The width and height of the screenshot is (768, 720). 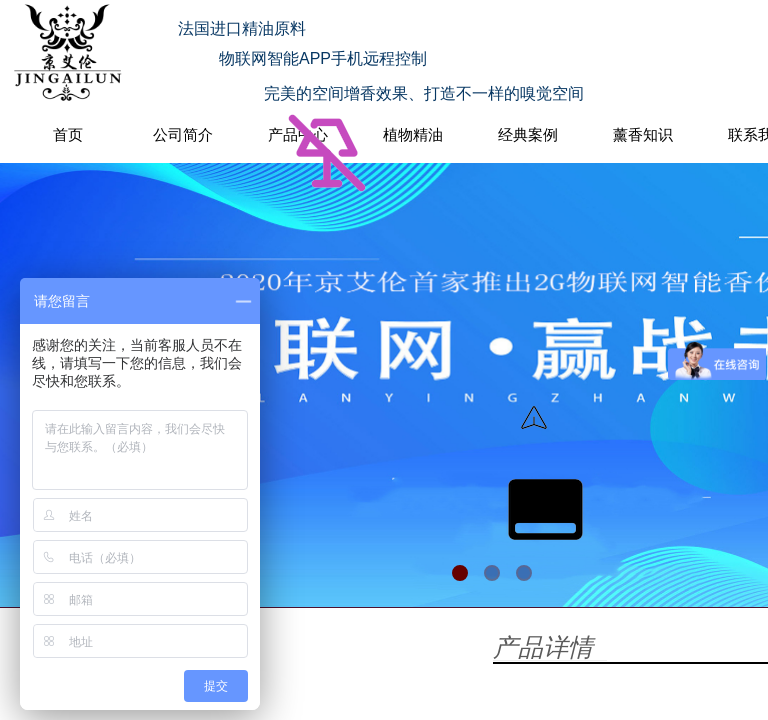 What do you see at coordinates (327, 153) in the screenshot?
I see `turn off desk lamp` at bounding box center [327, 153].